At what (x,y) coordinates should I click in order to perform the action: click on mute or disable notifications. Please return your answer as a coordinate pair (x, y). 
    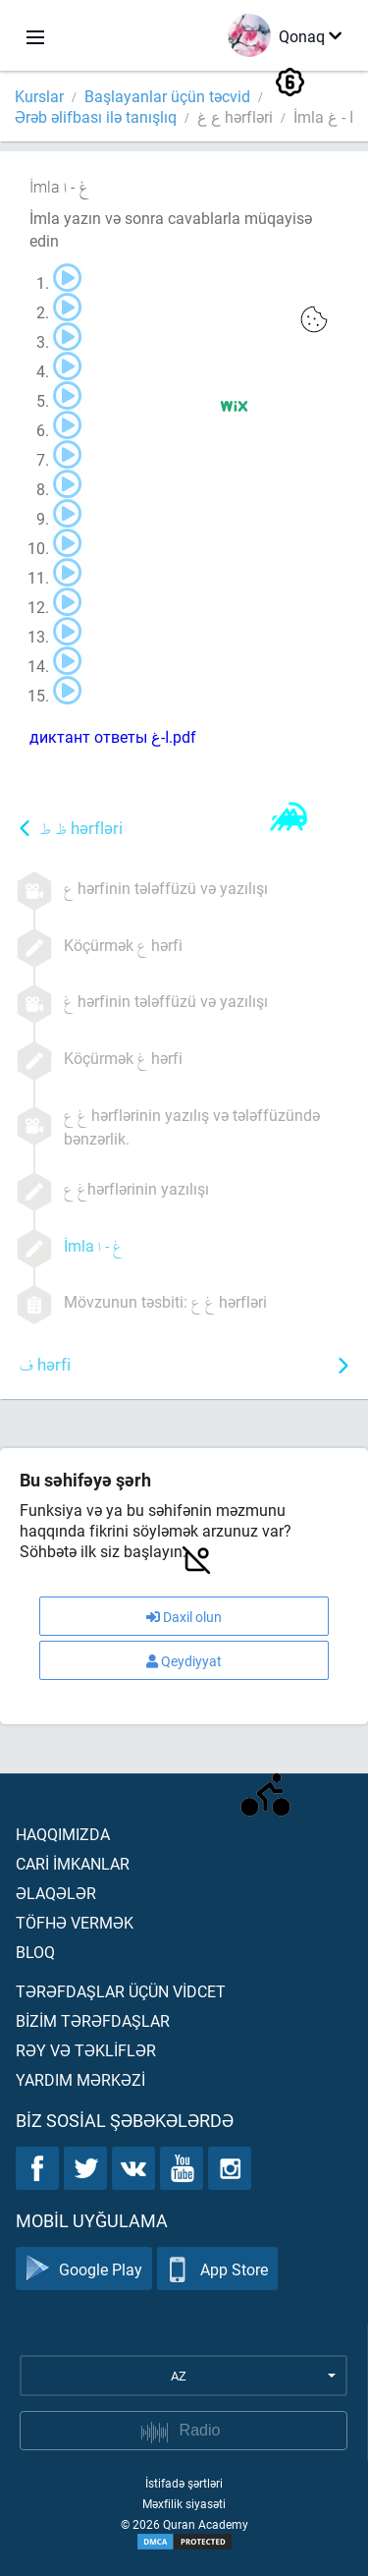
    Looking at the image, I should click on (196, 1560).